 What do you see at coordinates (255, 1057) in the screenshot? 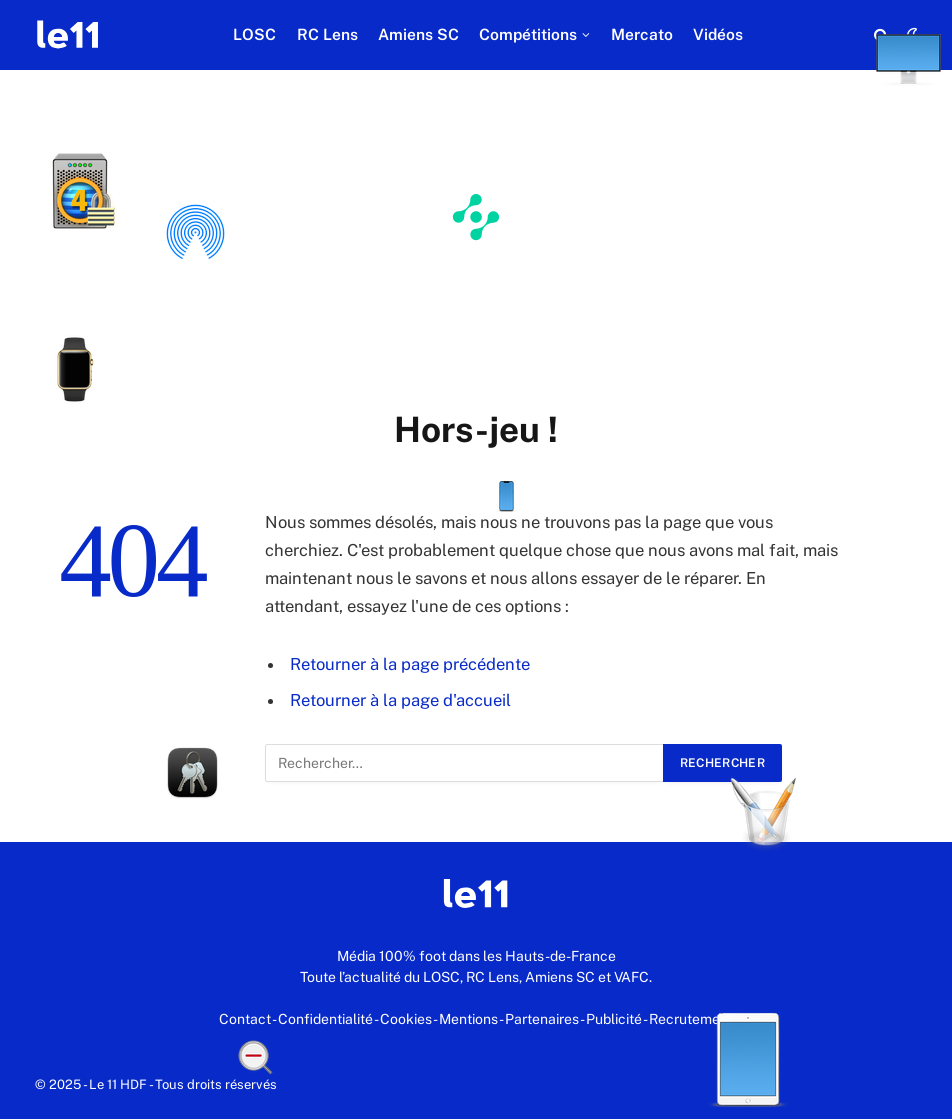
I see `zoom out on file or document view` at bounding box center [255, 1057].